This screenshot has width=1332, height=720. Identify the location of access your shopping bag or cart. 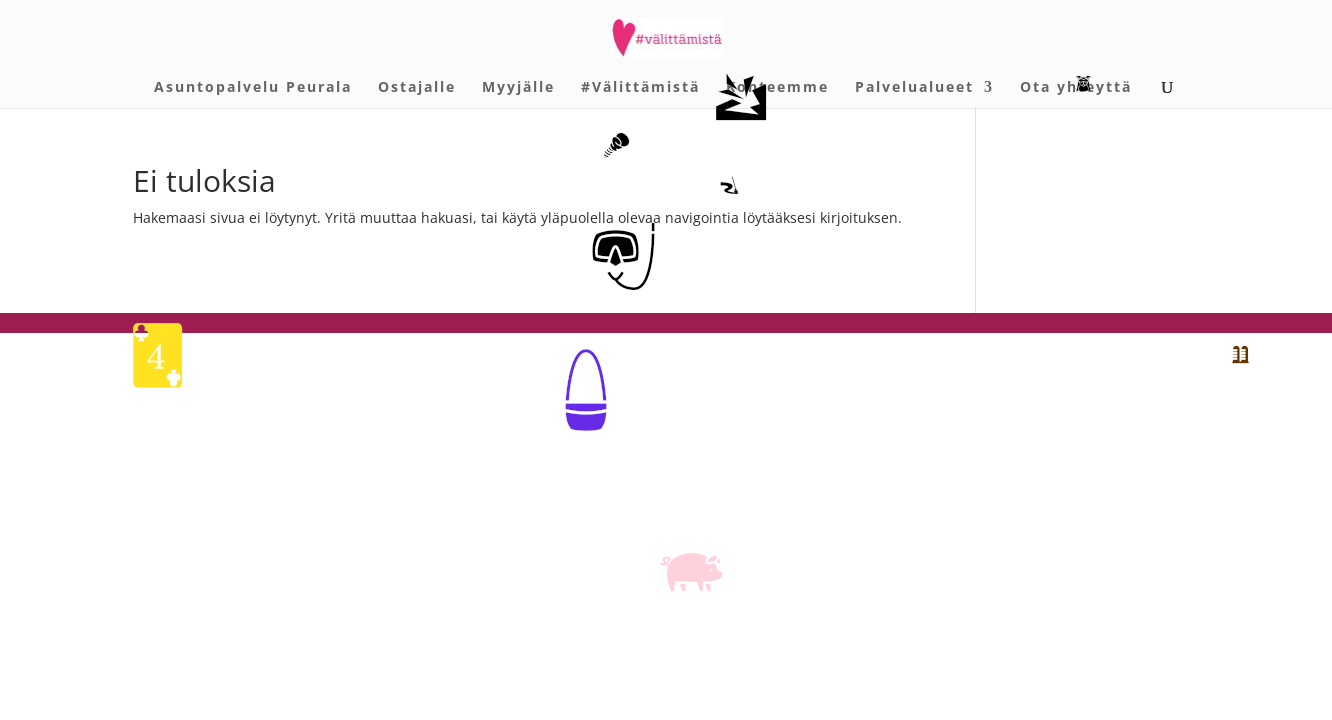
(586, 390).